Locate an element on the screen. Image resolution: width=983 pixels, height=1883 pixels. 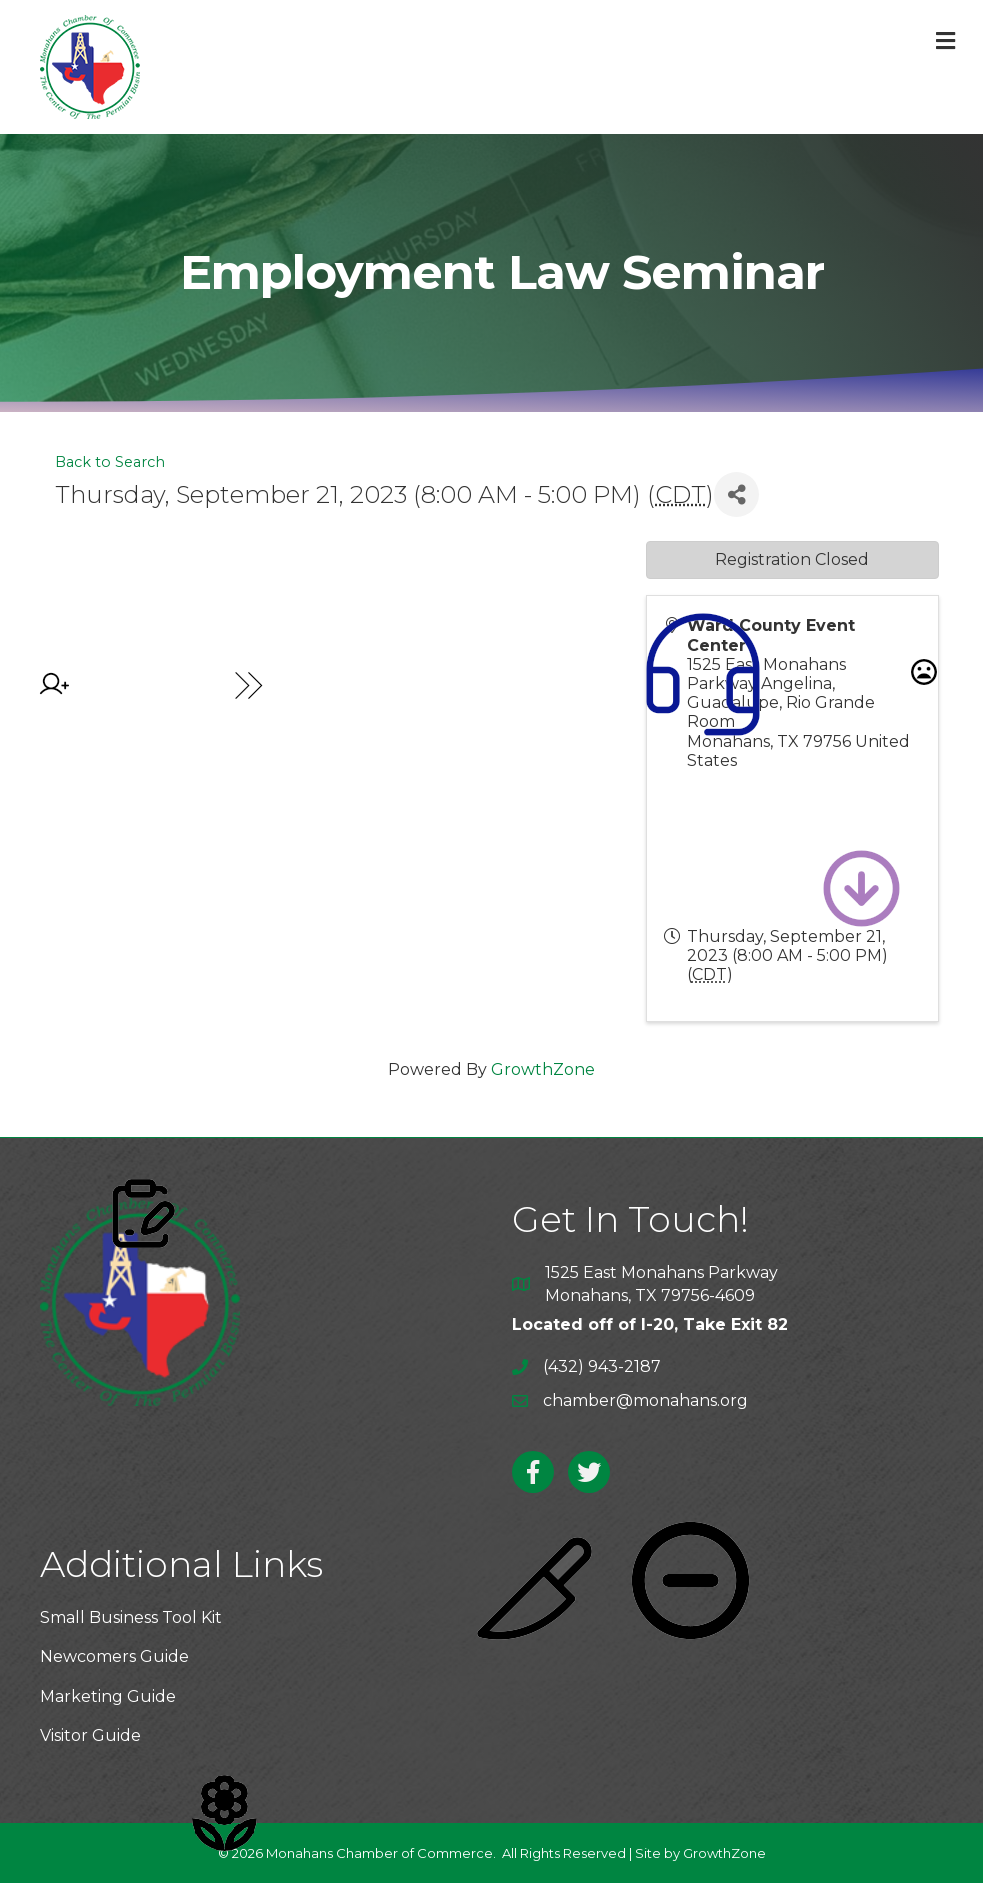
add a new user or contact is located at coordinates (53, 684).